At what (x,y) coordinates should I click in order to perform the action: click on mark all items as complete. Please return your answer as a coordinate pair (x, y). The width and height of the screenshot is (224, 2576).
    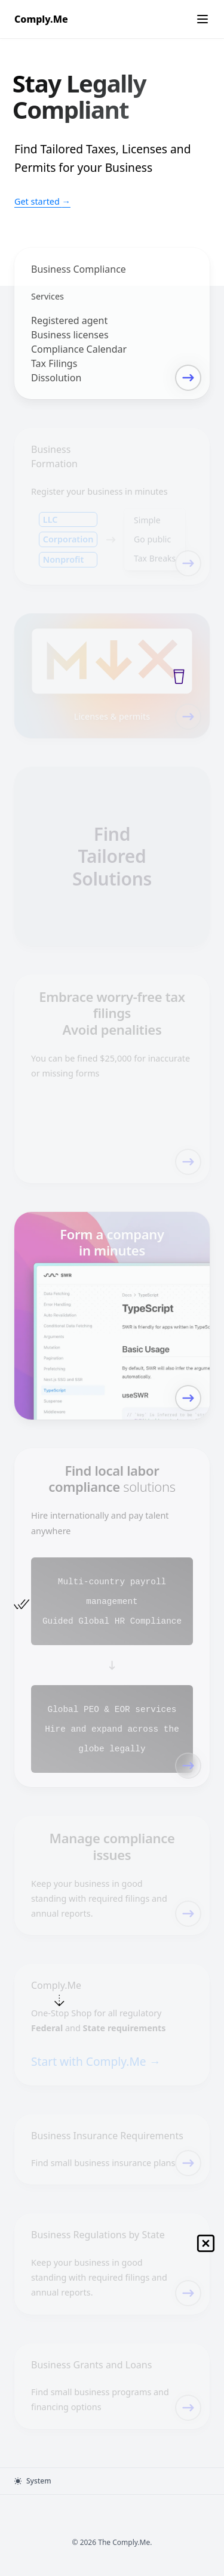
    Looking at the image, I should click on (22, 1604).